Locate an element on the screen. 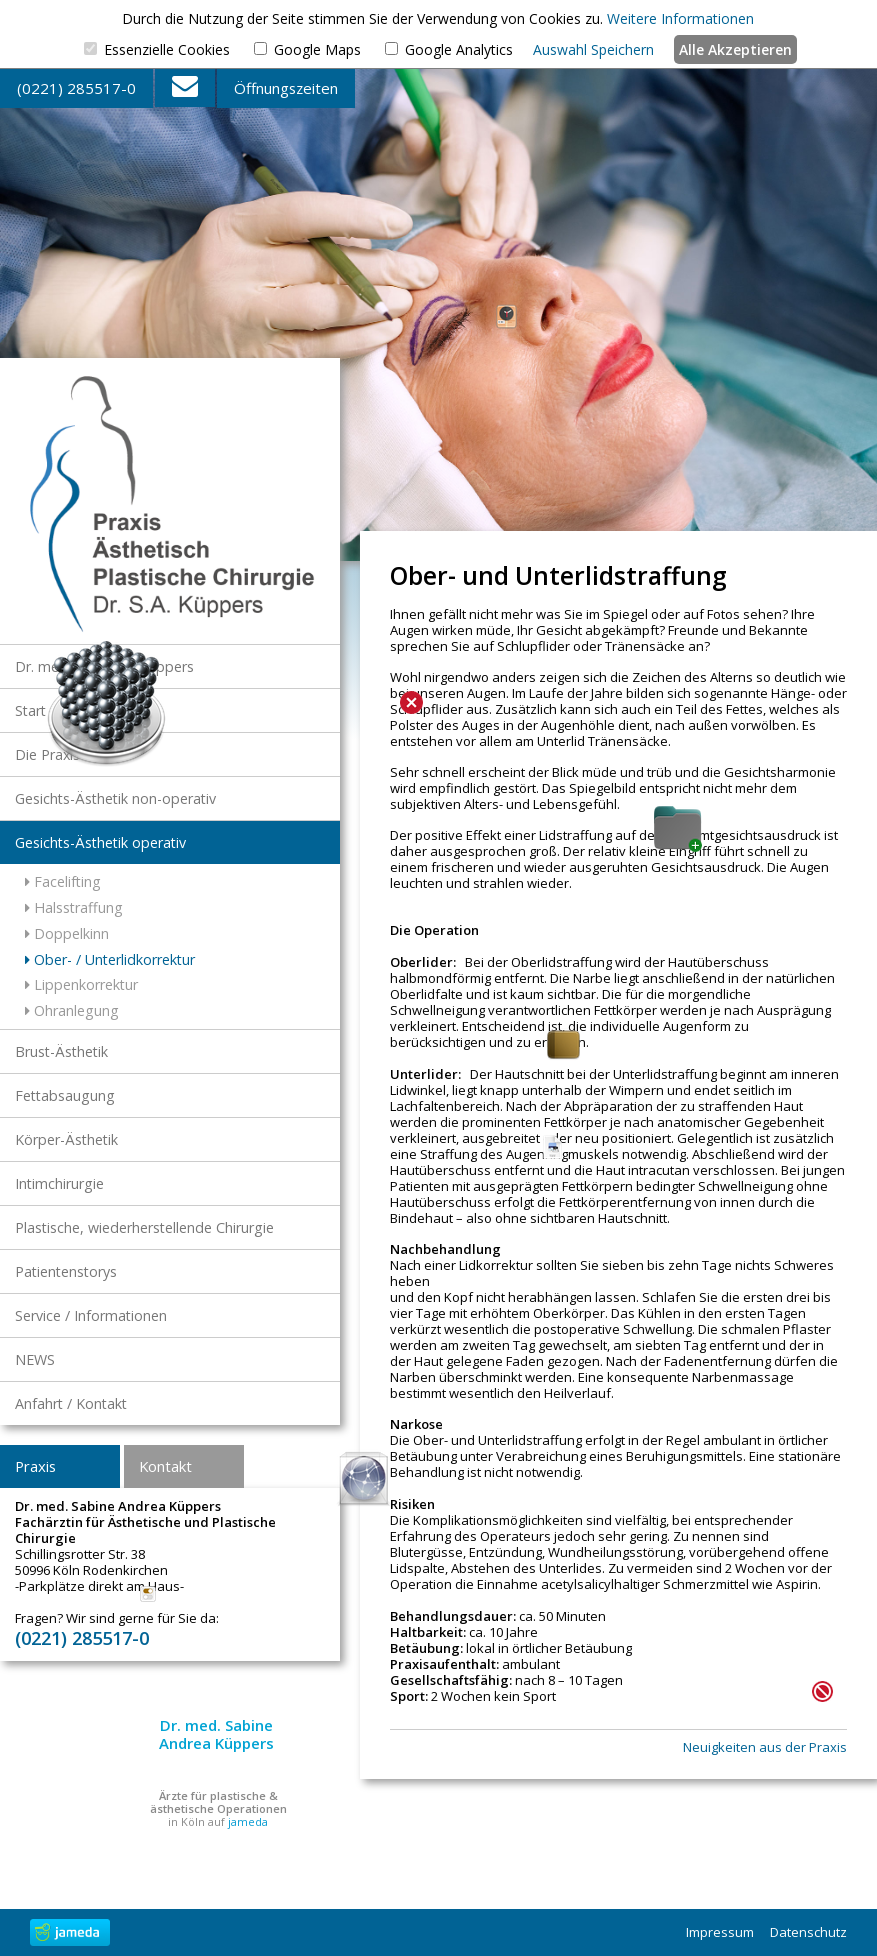 The height and width of the screenshot is (1956, 877). connect to a network file server is located at coordinates (364, 1479).